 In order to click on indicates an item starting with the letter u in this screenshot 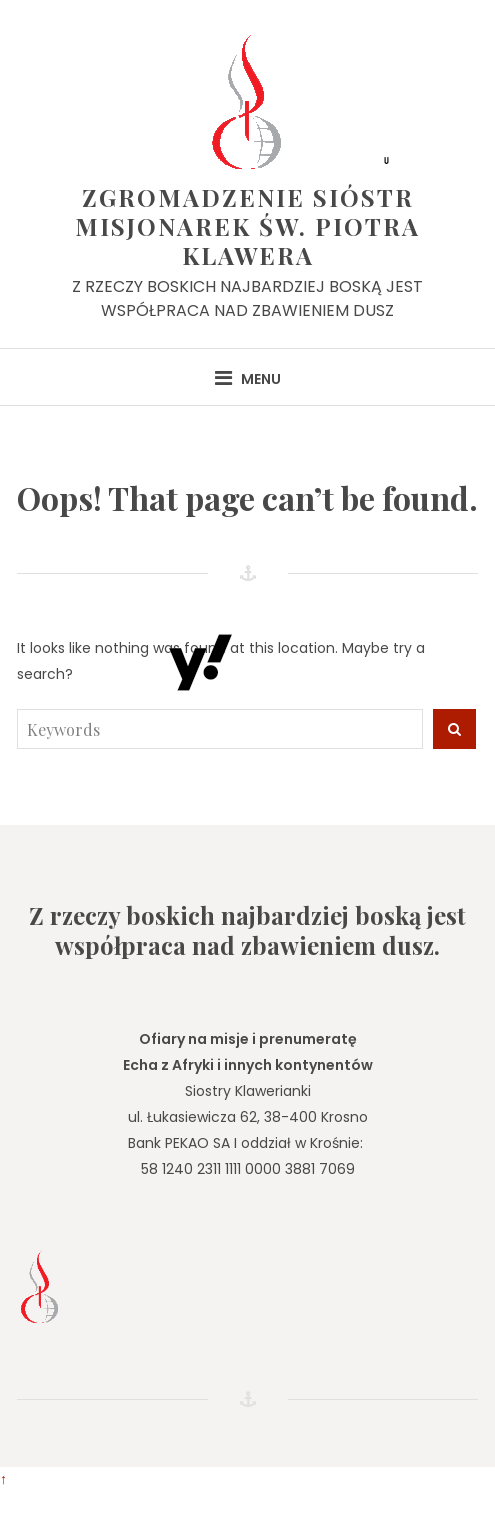, I will do `click(386, 160)`.